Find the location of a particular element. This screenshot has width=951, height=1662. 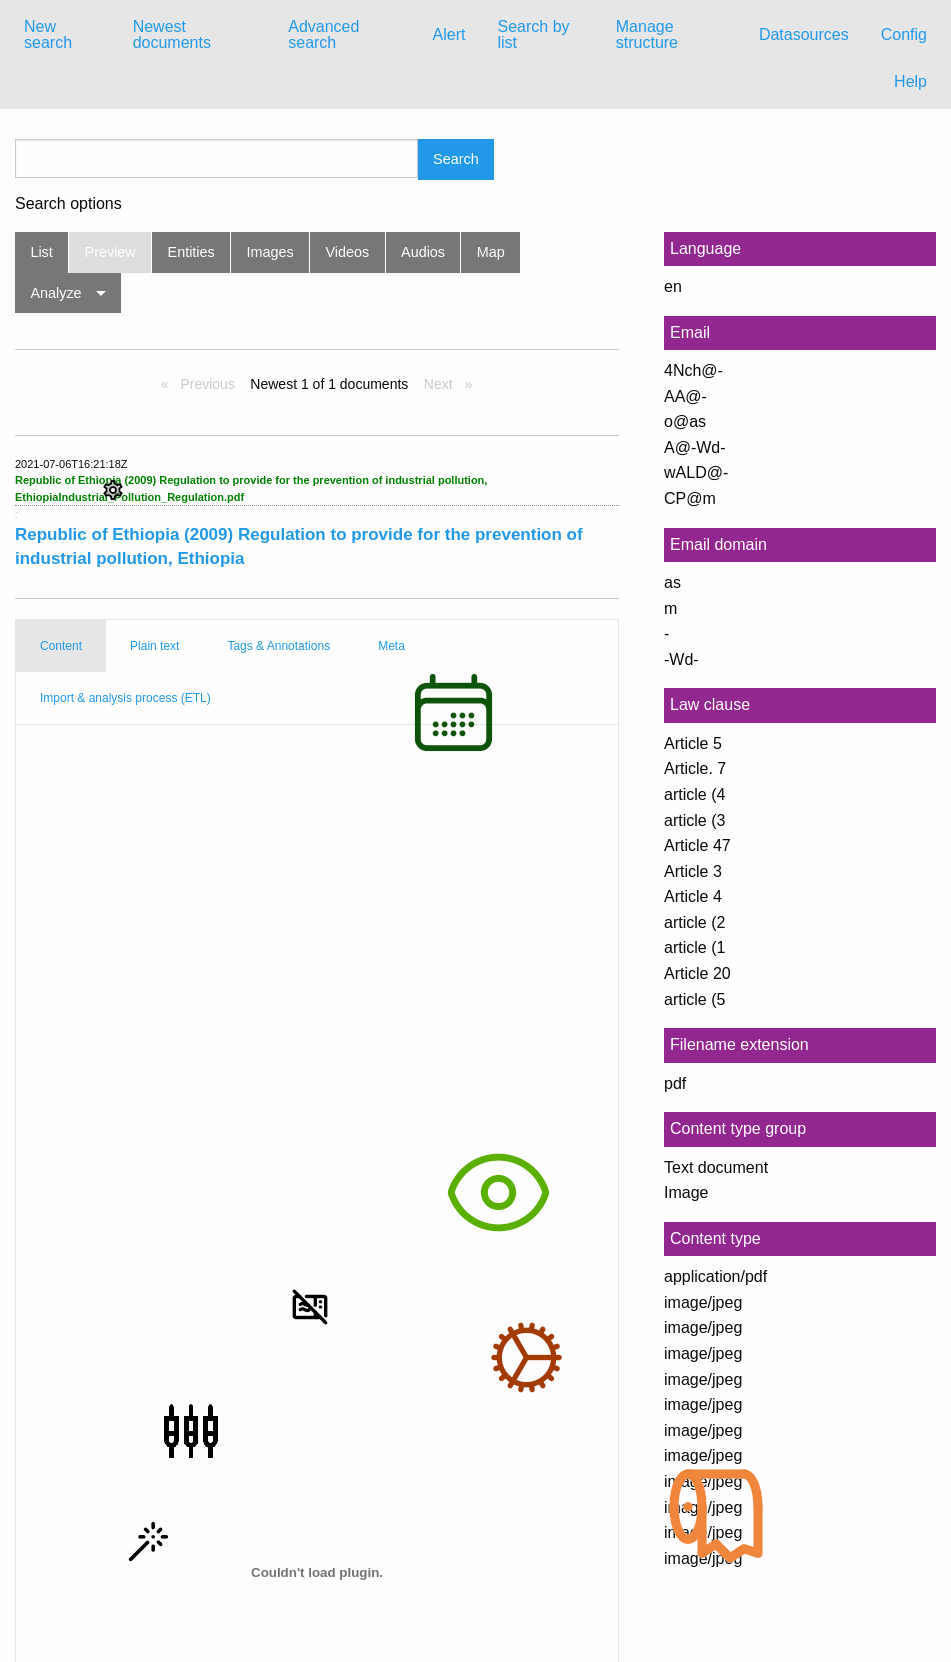

apply magic or auto-enhance effects is located at coordinates (147, 1542).